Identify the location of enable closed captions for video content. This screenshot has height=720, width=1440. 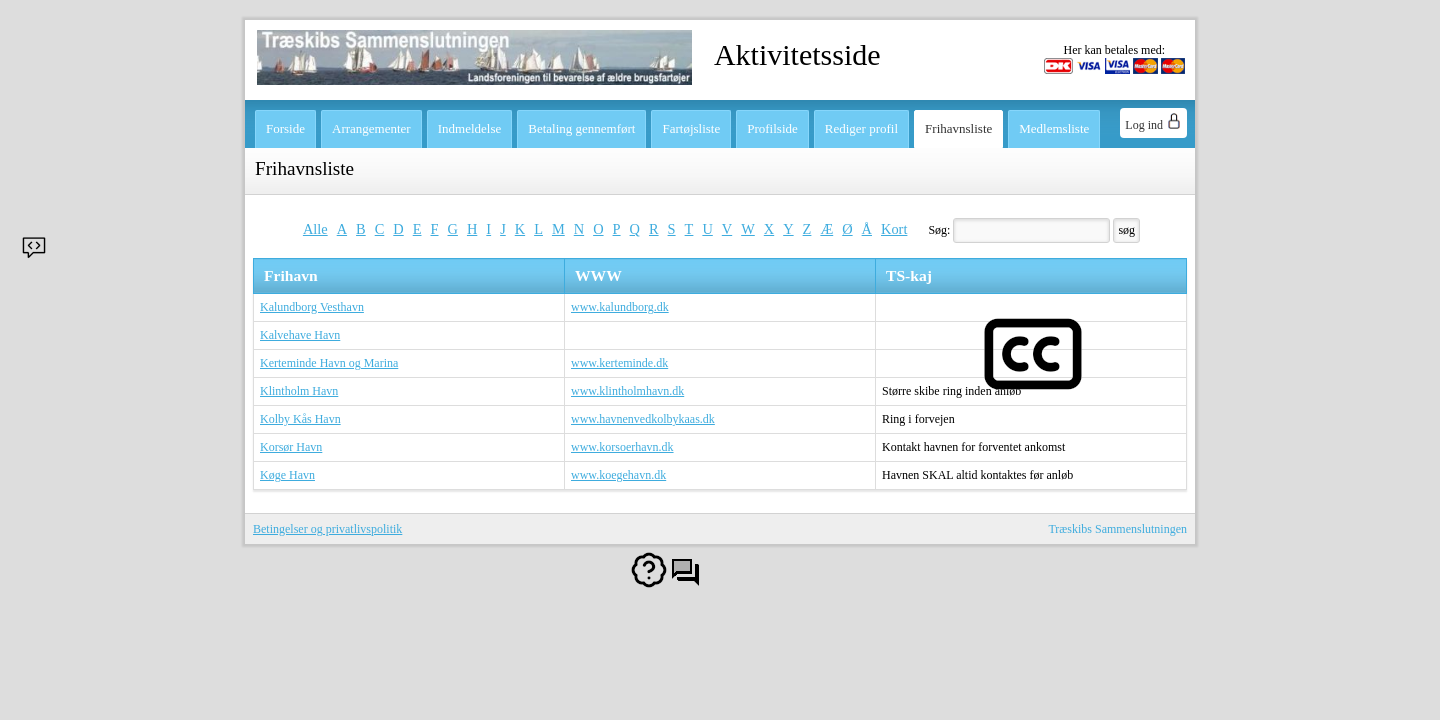
(1033, 354).